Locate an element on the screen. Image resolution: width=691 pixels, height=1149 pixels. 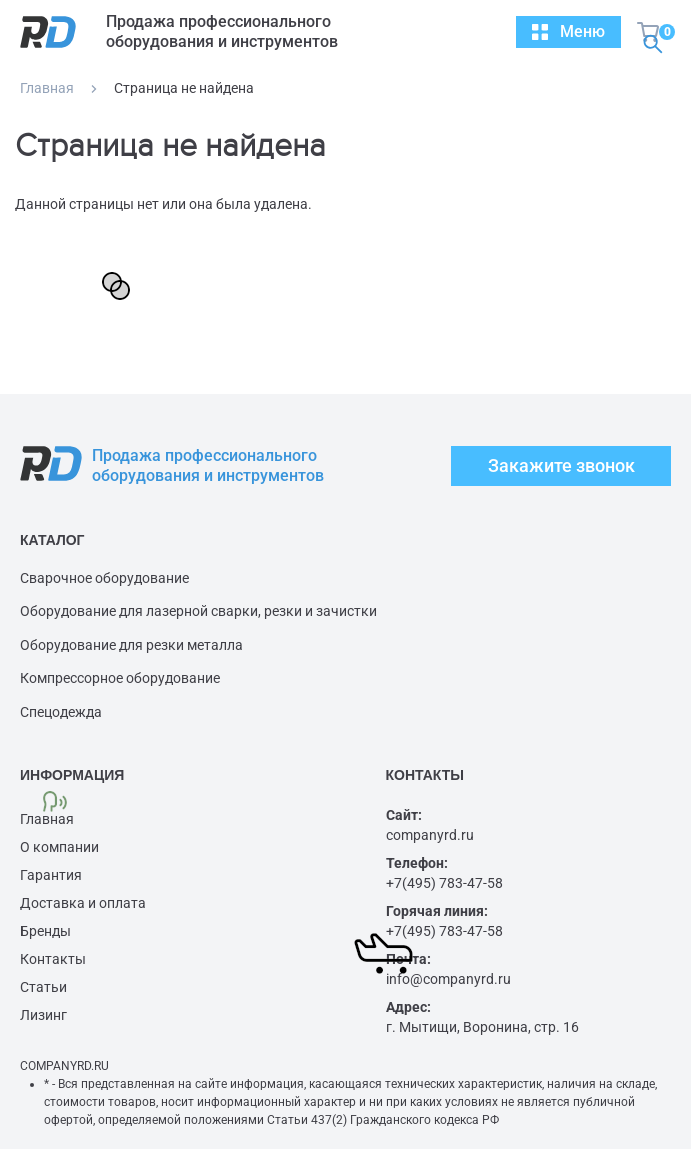
indicates flight is taxiing on runway is located at coordinates (383, 952).